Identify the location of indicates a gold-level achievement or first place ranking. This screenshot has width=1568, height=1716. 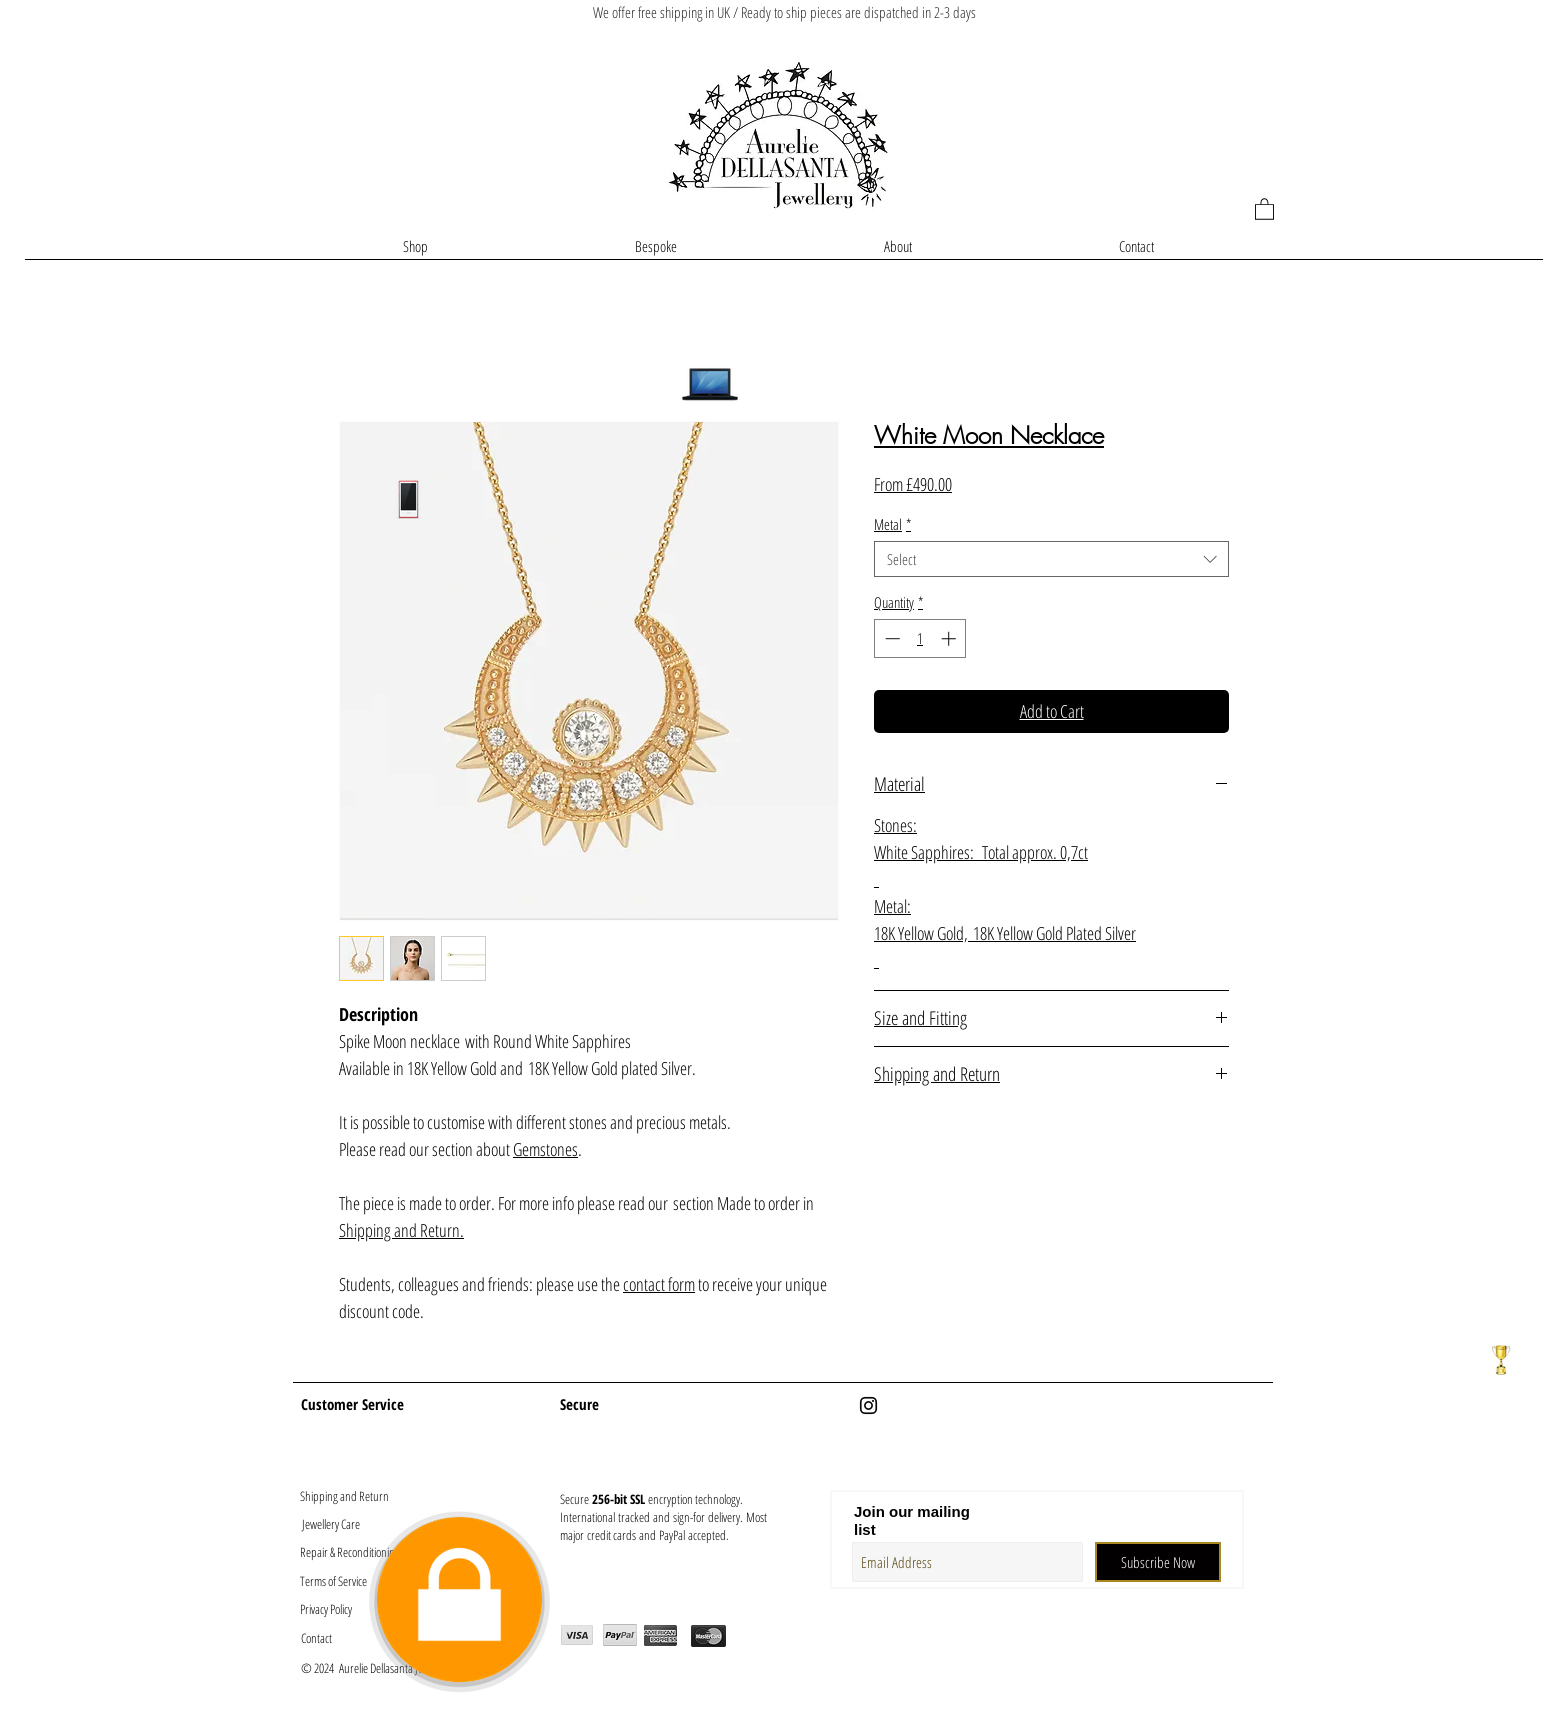
(1502, 1360).